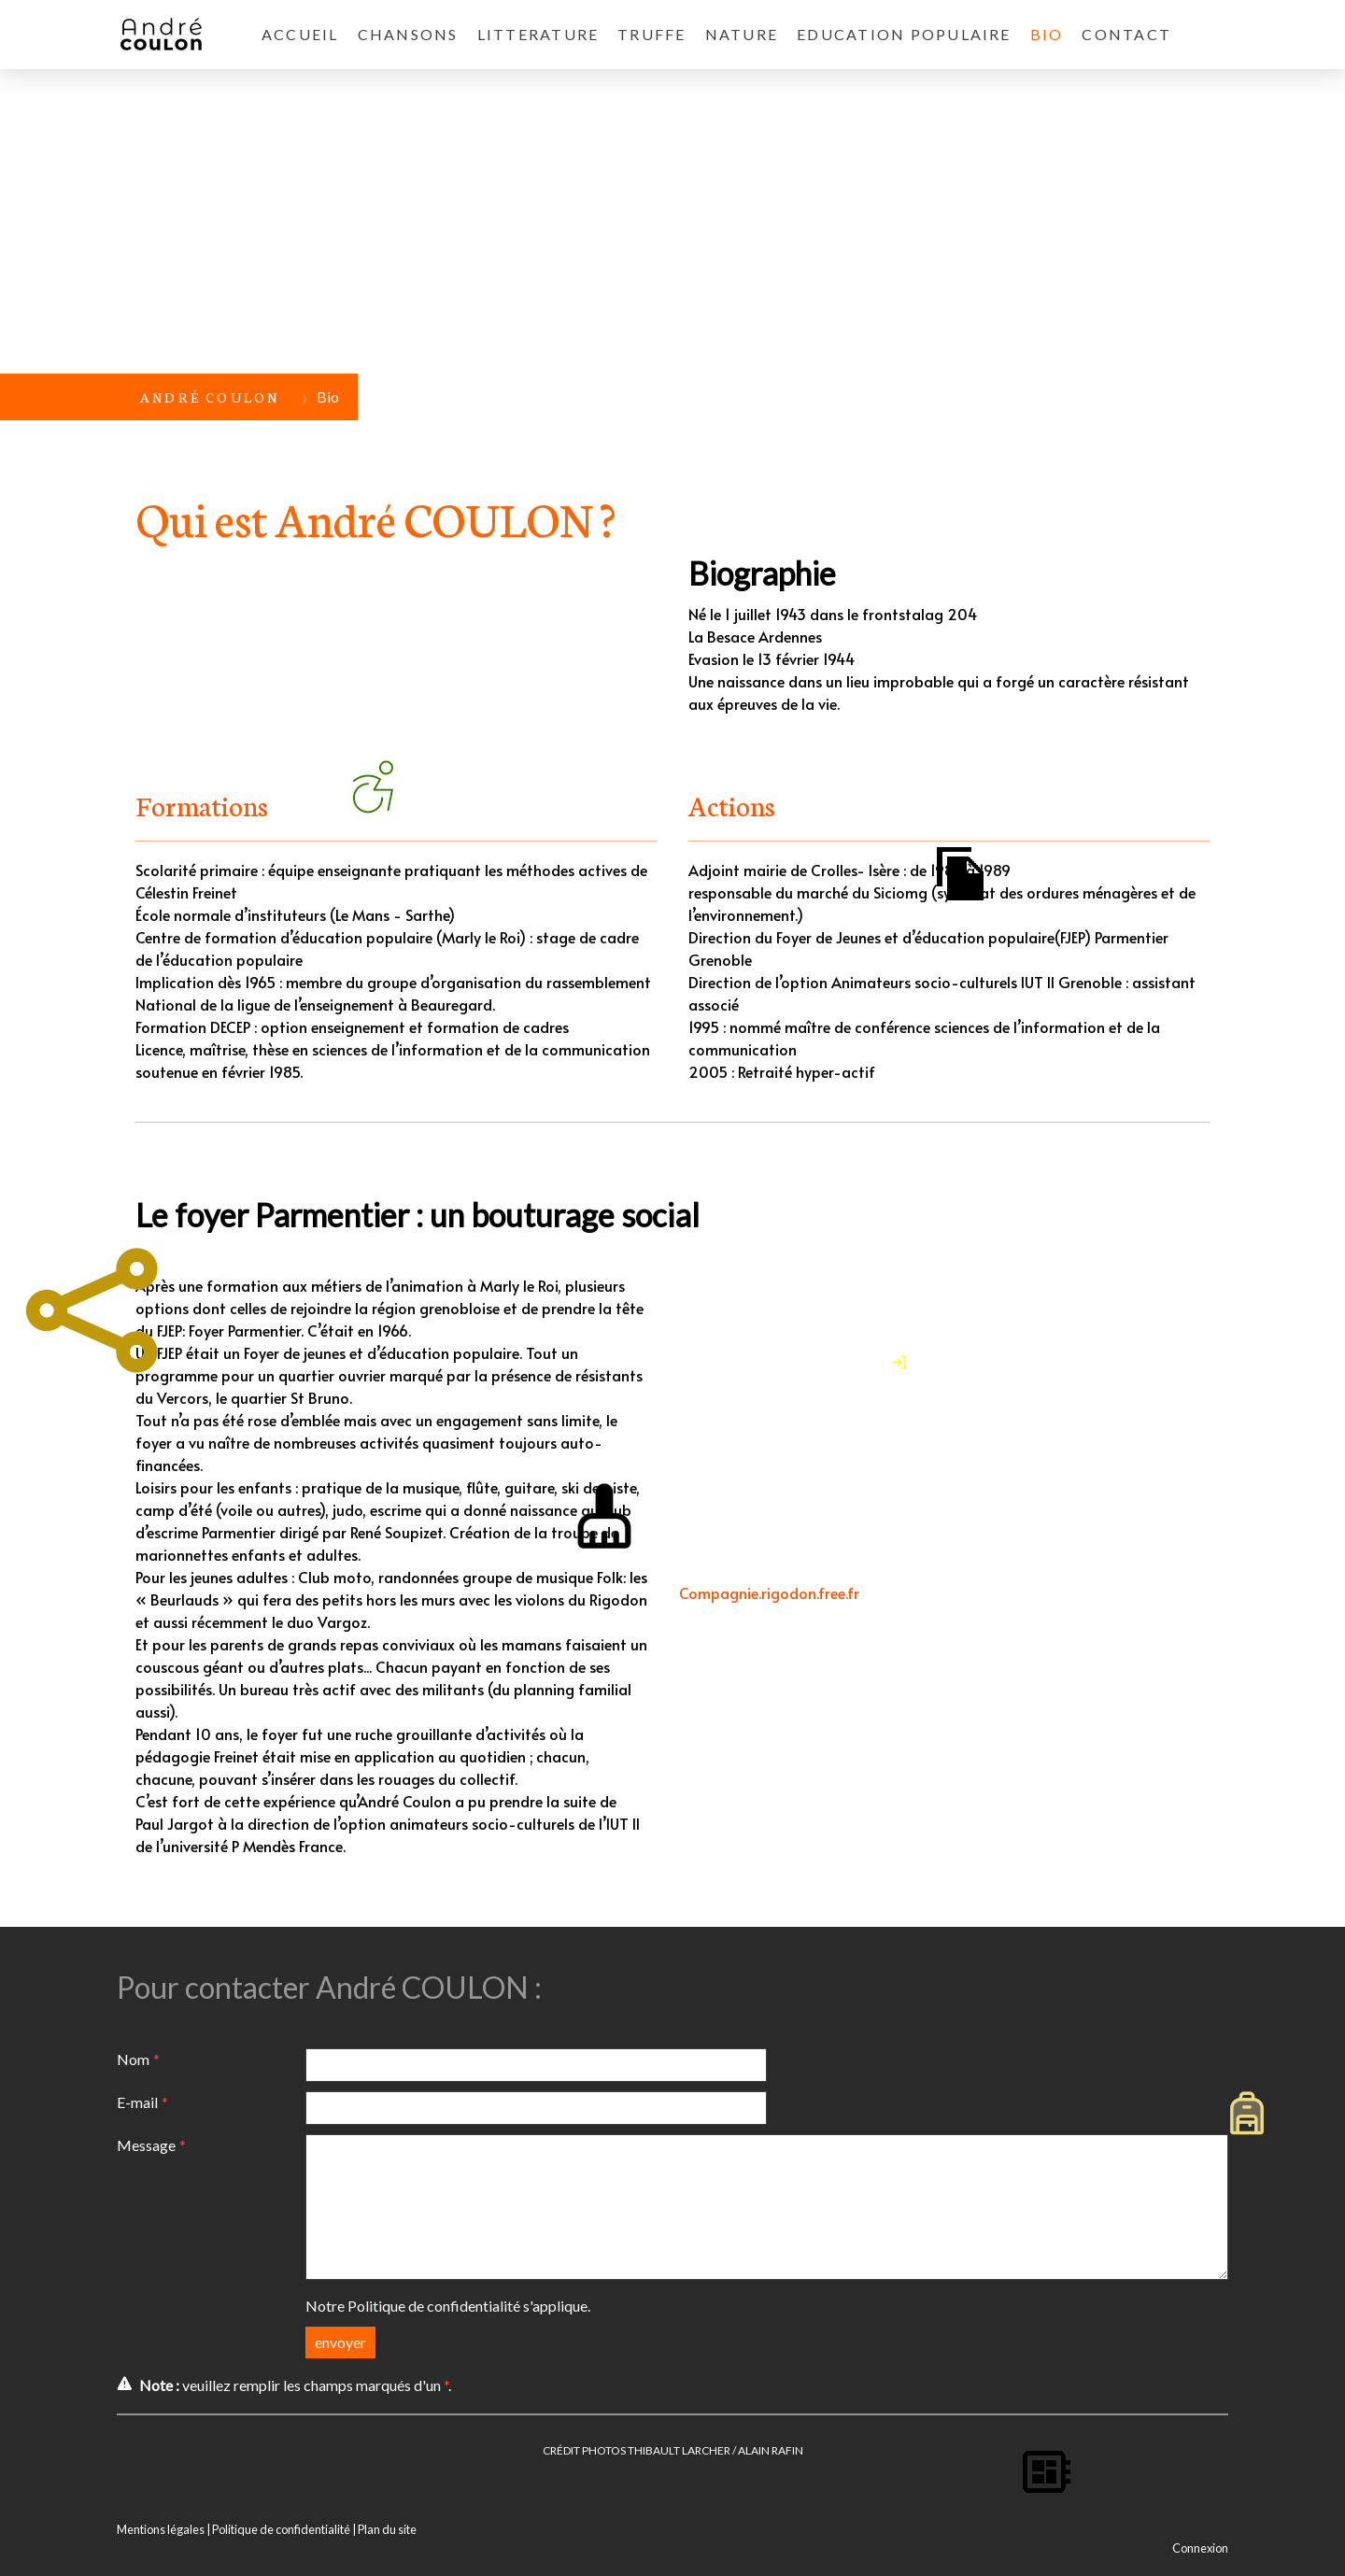  What do you see at coordinates (374, 787) in the screenshot?
I see `indicates wheelchair accessible route or facility` at bounding box center [374, 787].